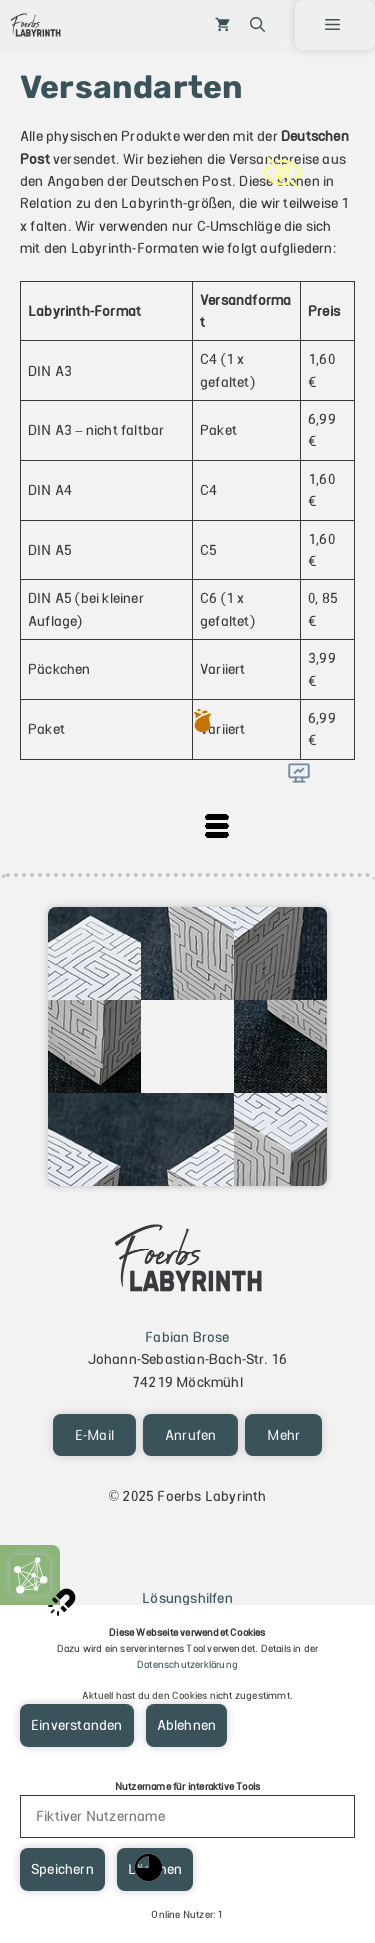 This screenshot has width=375, height=1943. What do you see at coordinates (282, 172) in the screenshot?
I see `hide password or sensitive content` at bounding box center [282, 172].